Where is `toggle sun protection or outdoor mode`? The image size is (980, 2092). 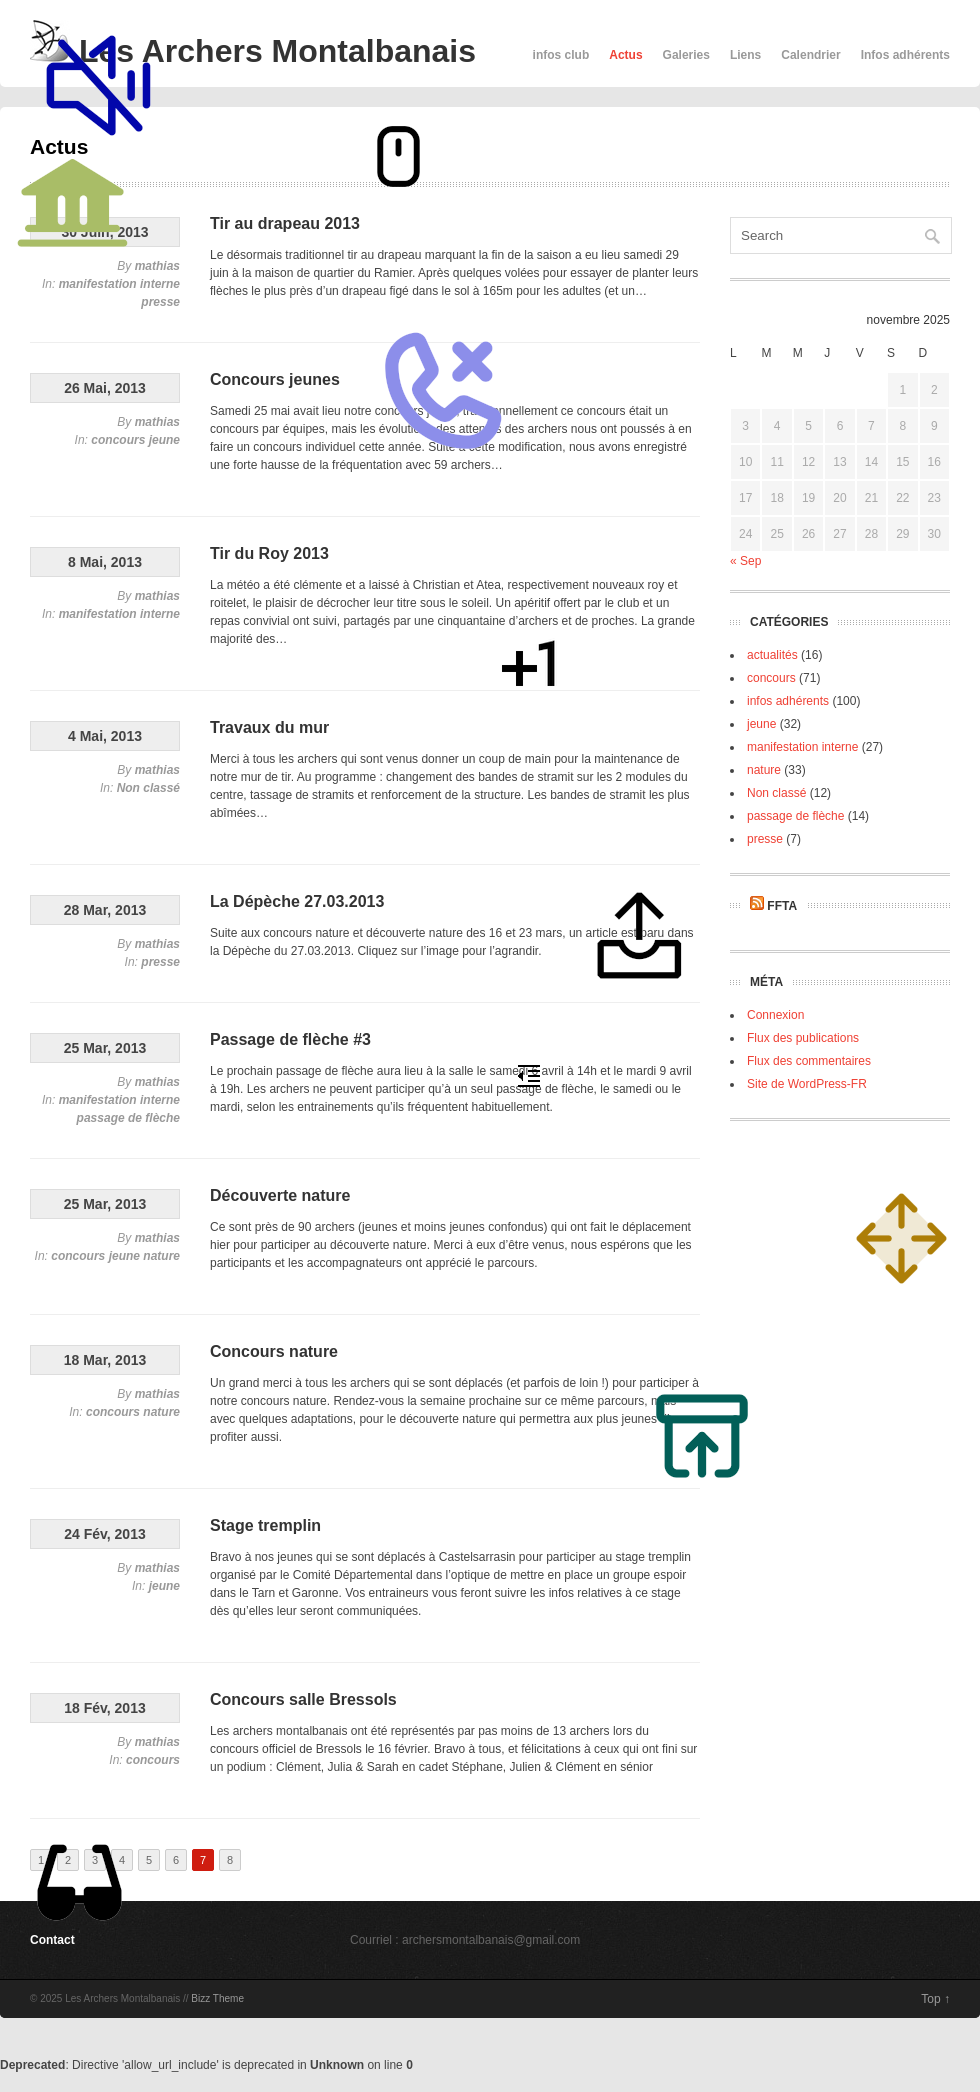
toggle sun protection or outdoor mode is located at coordinates (79, 1882).